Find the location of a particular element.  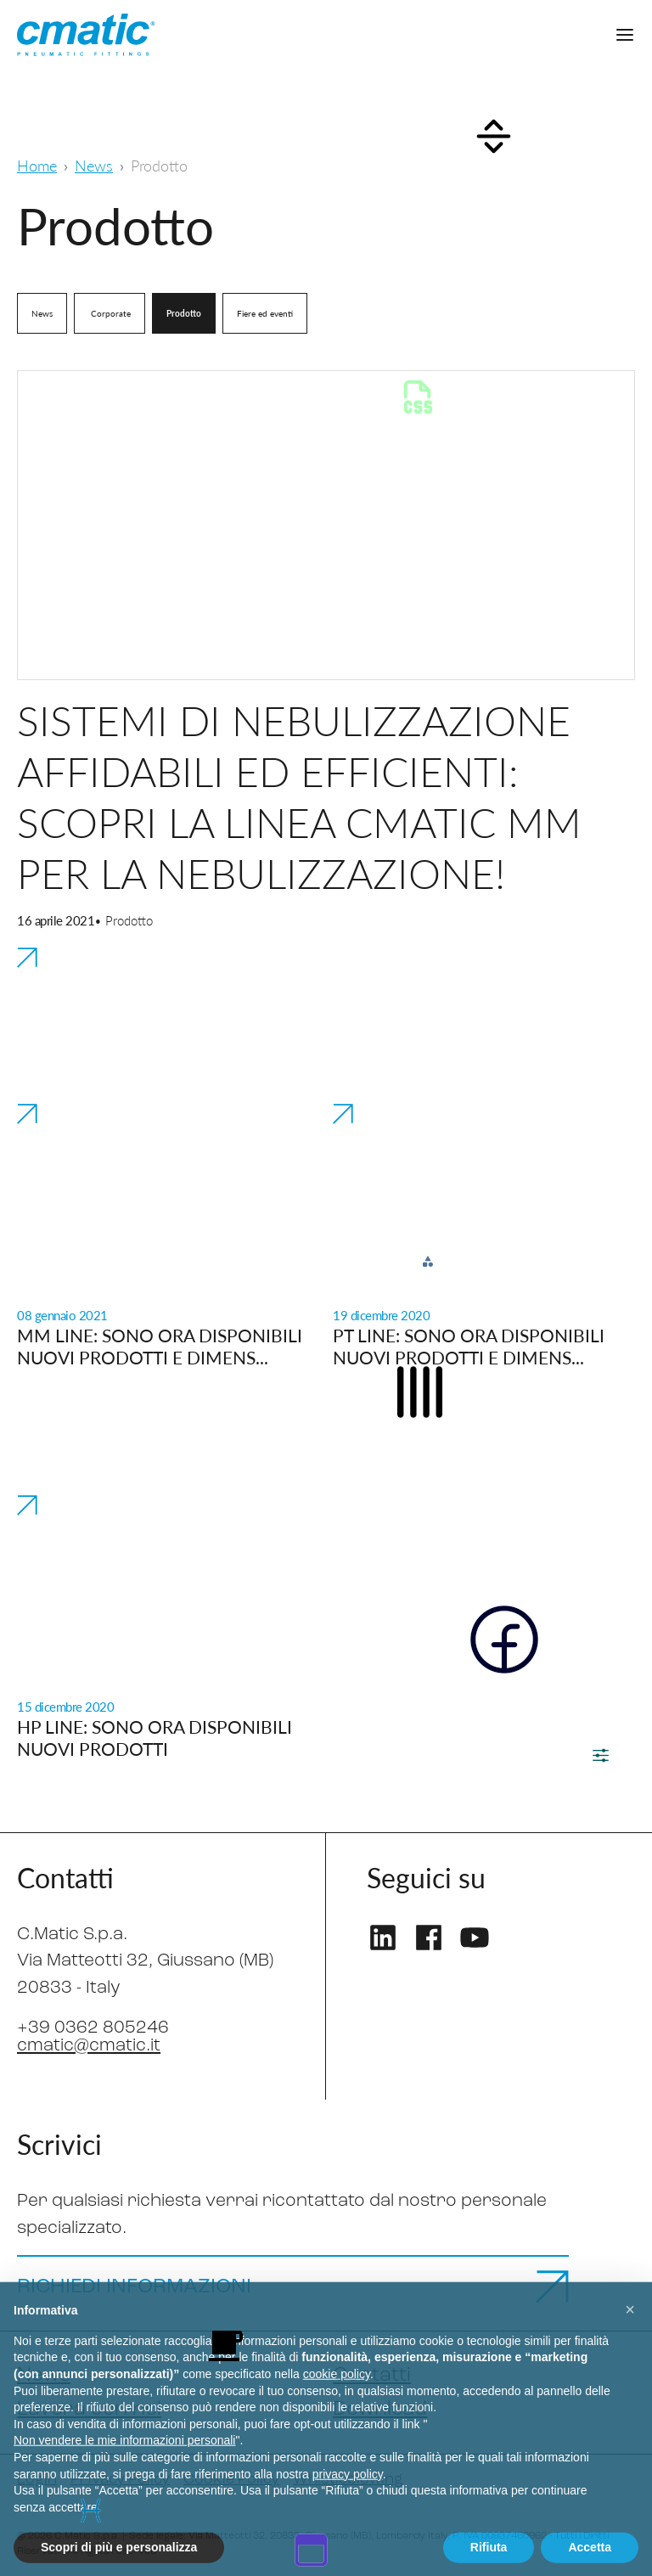

adjust settings or preferences is located at coordinates (600, 1755).